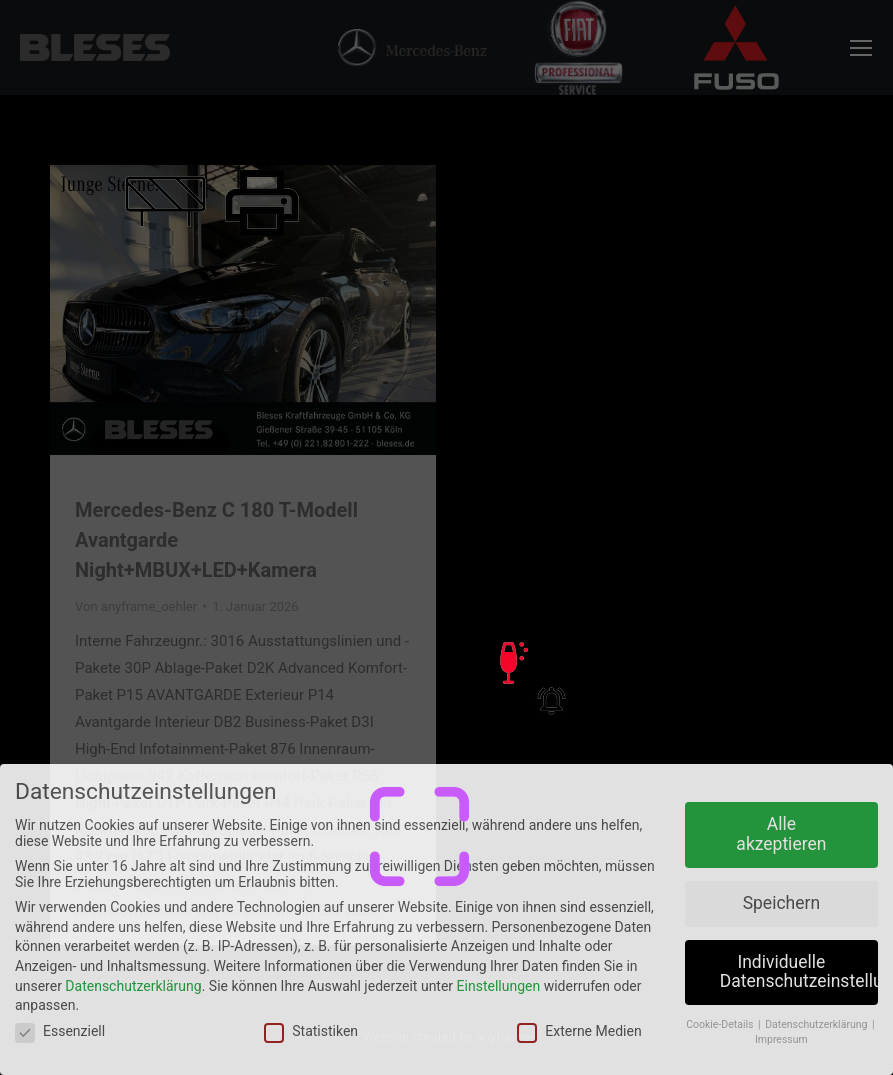  I want to click on indicates new or active notifications, so click(551, 700).